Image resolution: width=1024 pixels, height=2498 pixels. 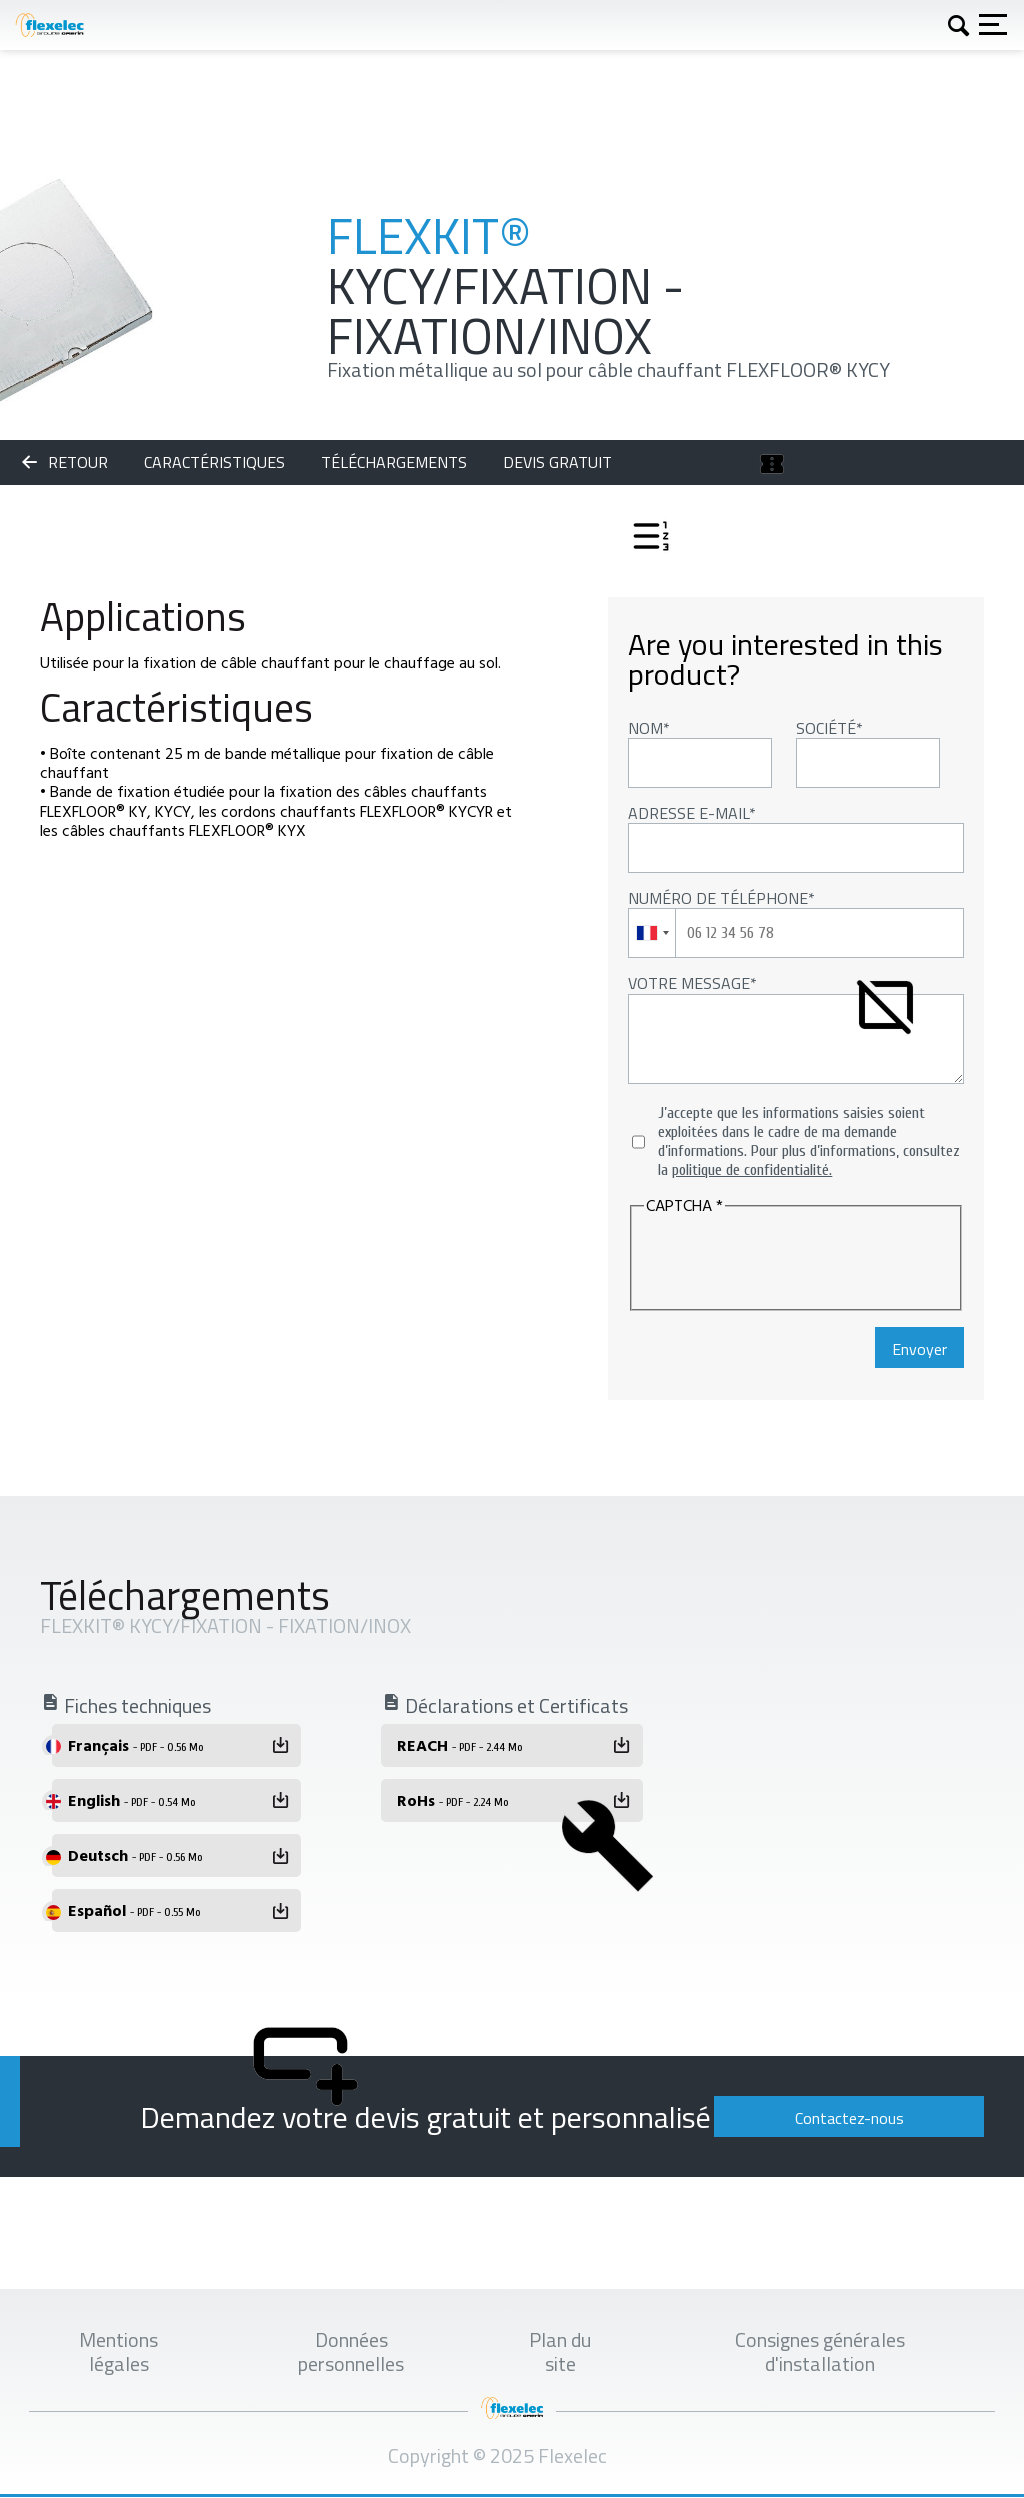 What do you see at coordinates (300, 2053) in the screenshot?
I see `add a new variable` at bounding box center [300, 2053].